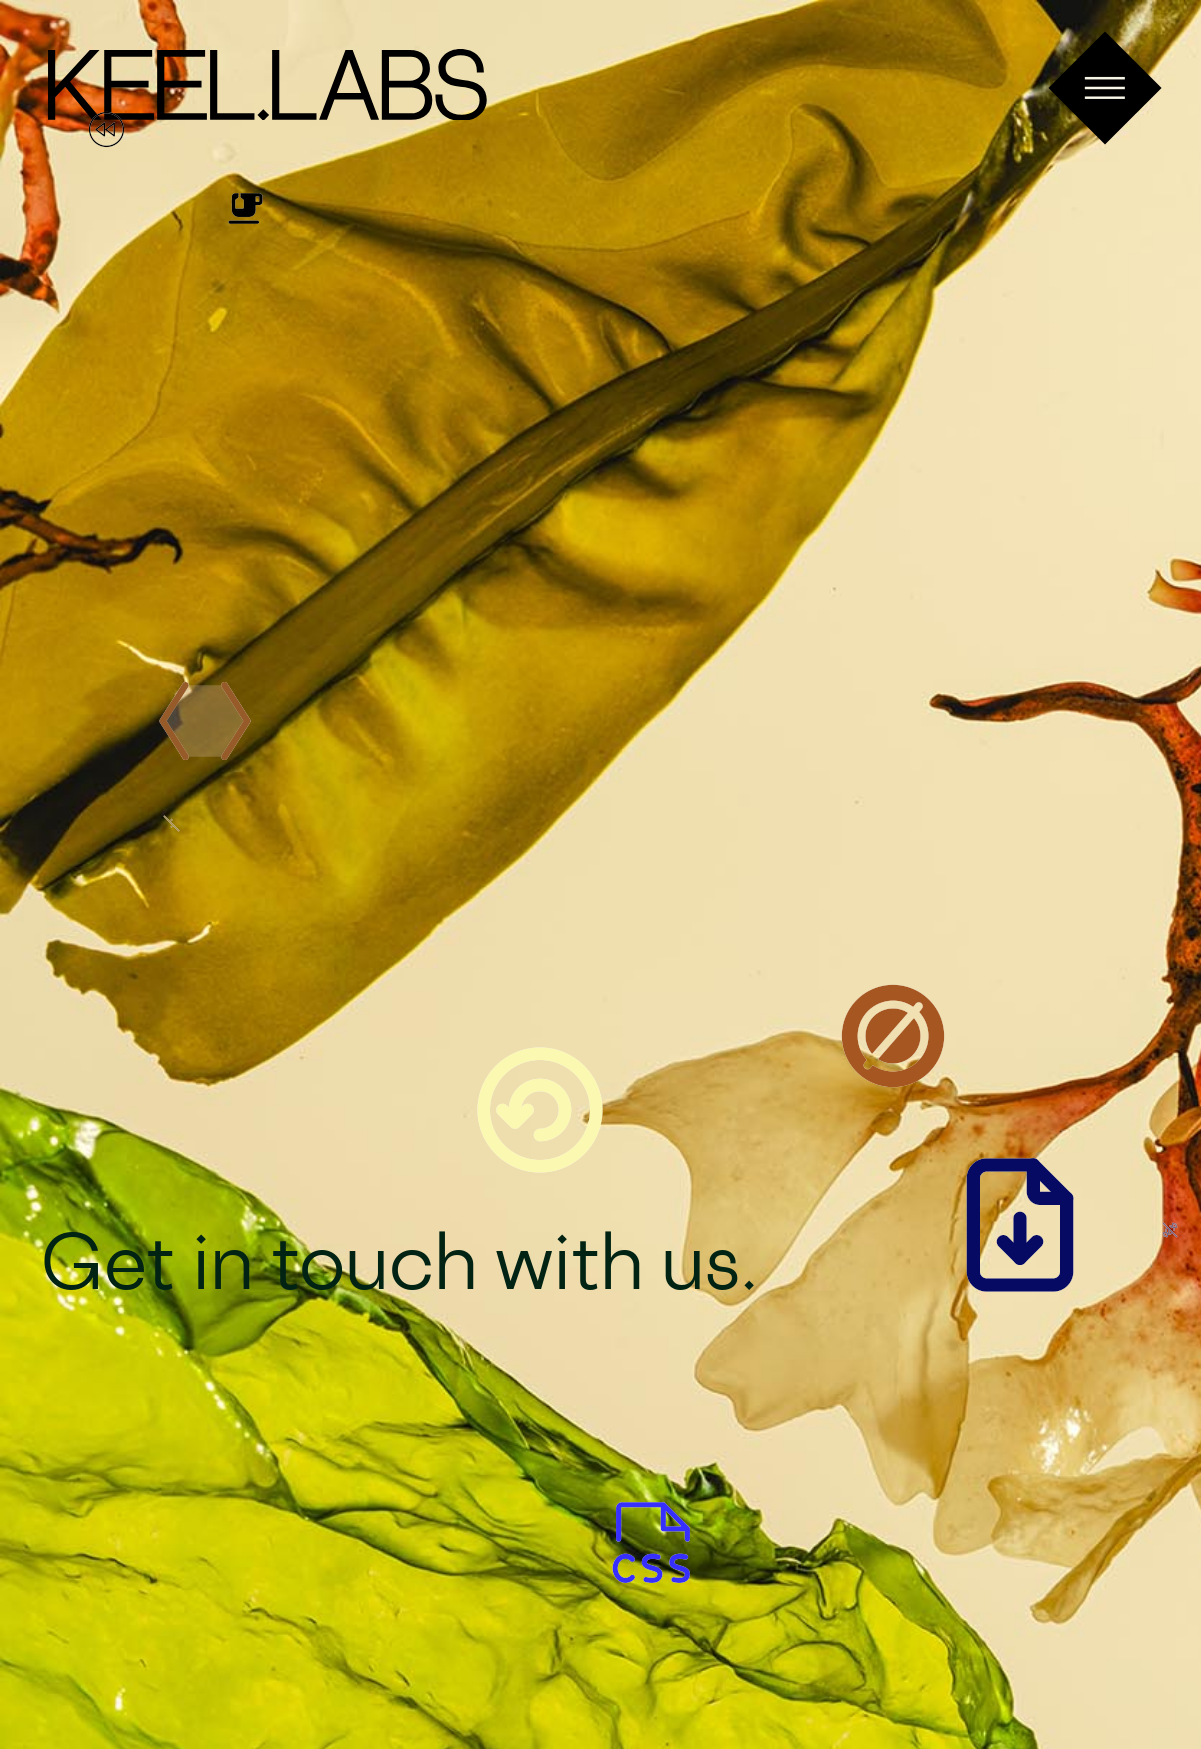 The width and height of the screenshot is (1201, 1749). I want to click on download a file to your device, so click(1020, 1225).